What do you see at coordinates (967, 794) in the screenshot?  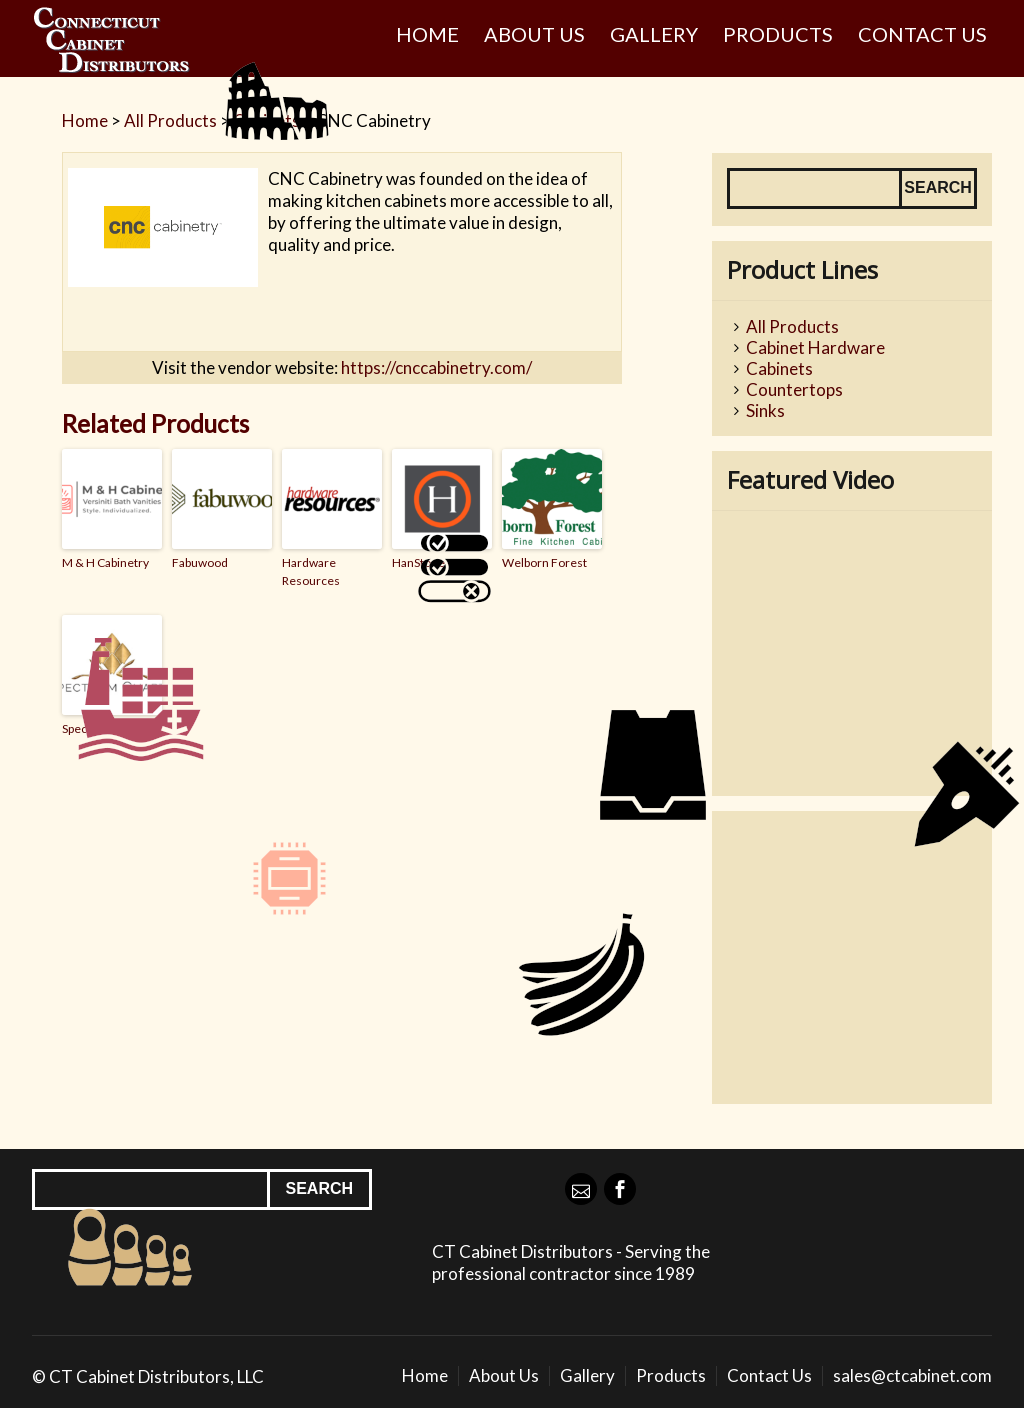 I see `select heavy fighter class or unit` at bounding box center [967, 794].